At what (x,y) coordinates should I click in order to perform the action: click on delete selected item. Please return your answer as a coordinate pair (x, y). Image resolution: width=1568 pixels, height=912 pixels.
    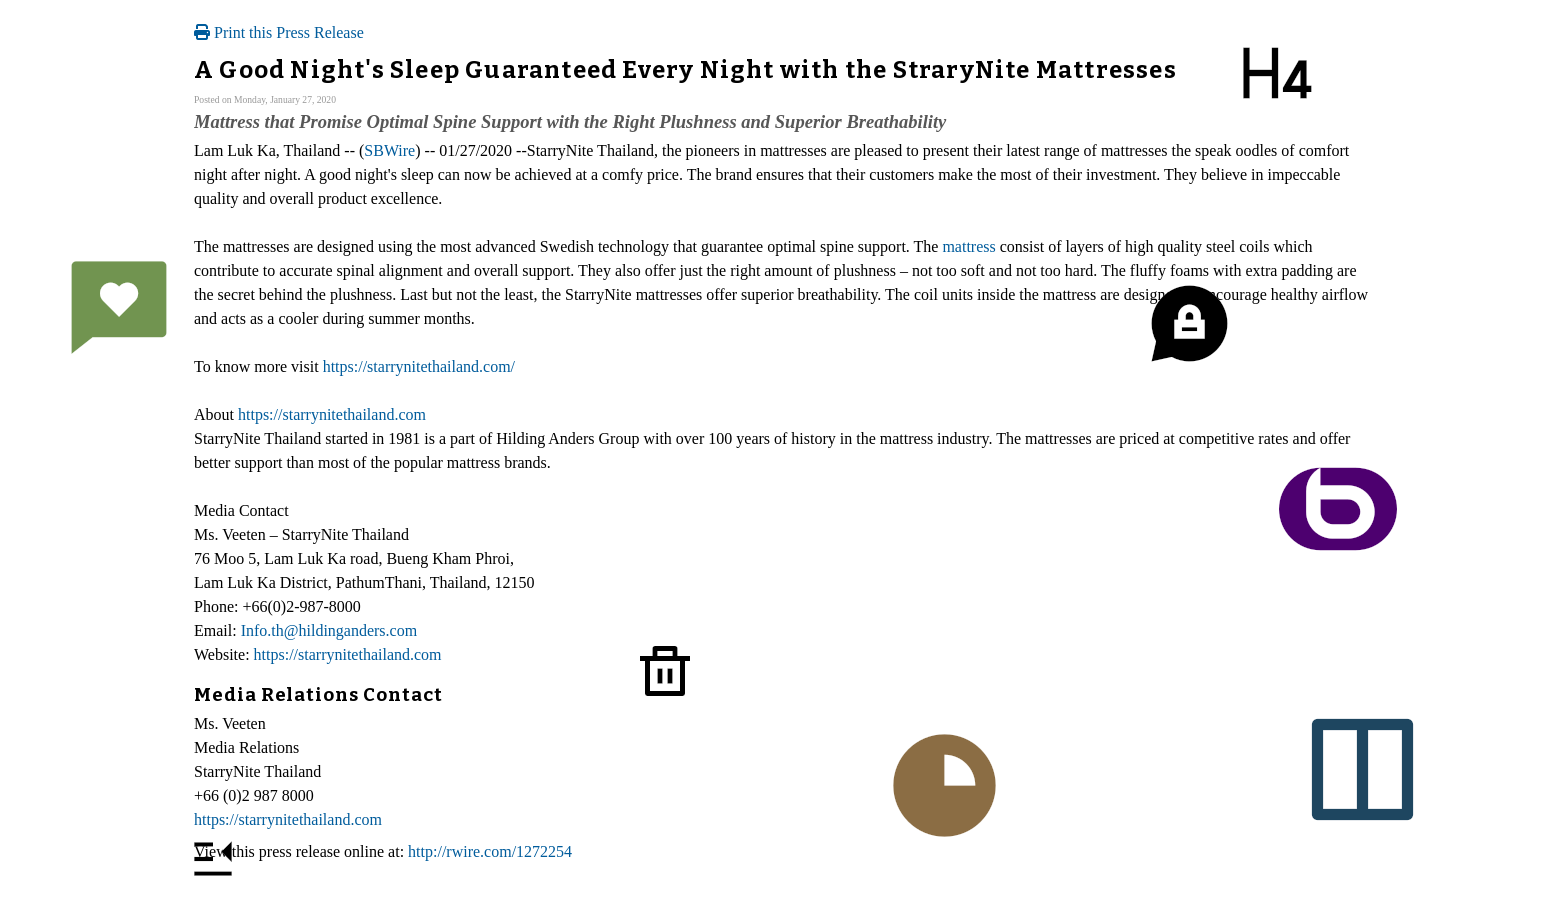
    Looking at the image, I should click on (665, 671).